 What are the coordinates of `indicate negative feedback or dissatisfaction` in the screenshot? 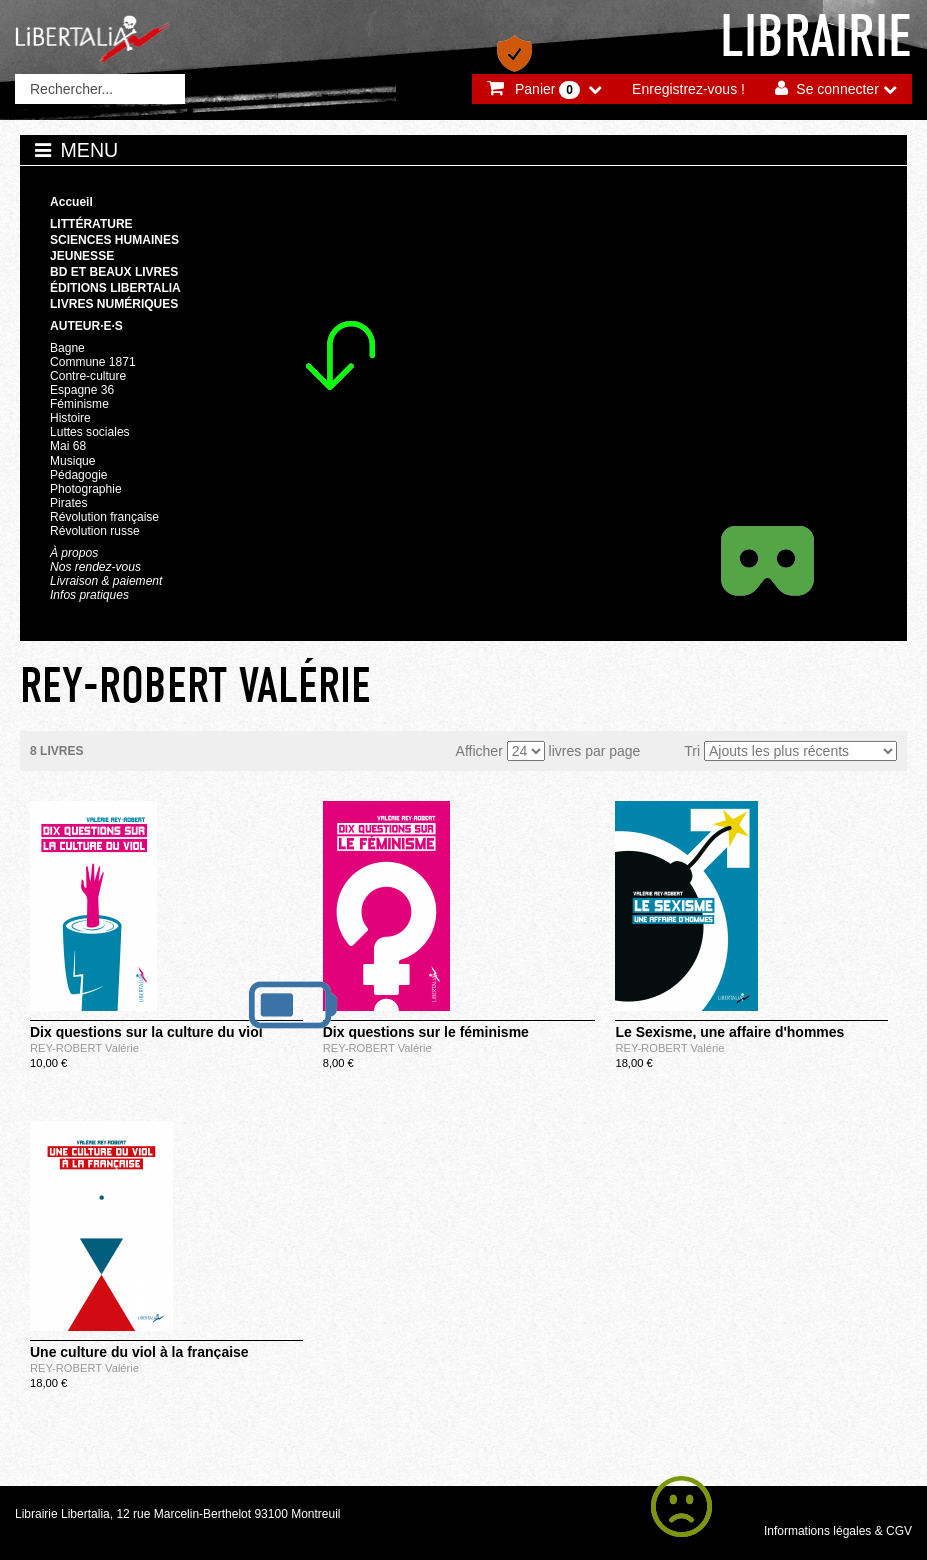 It's located at (681, 1506).